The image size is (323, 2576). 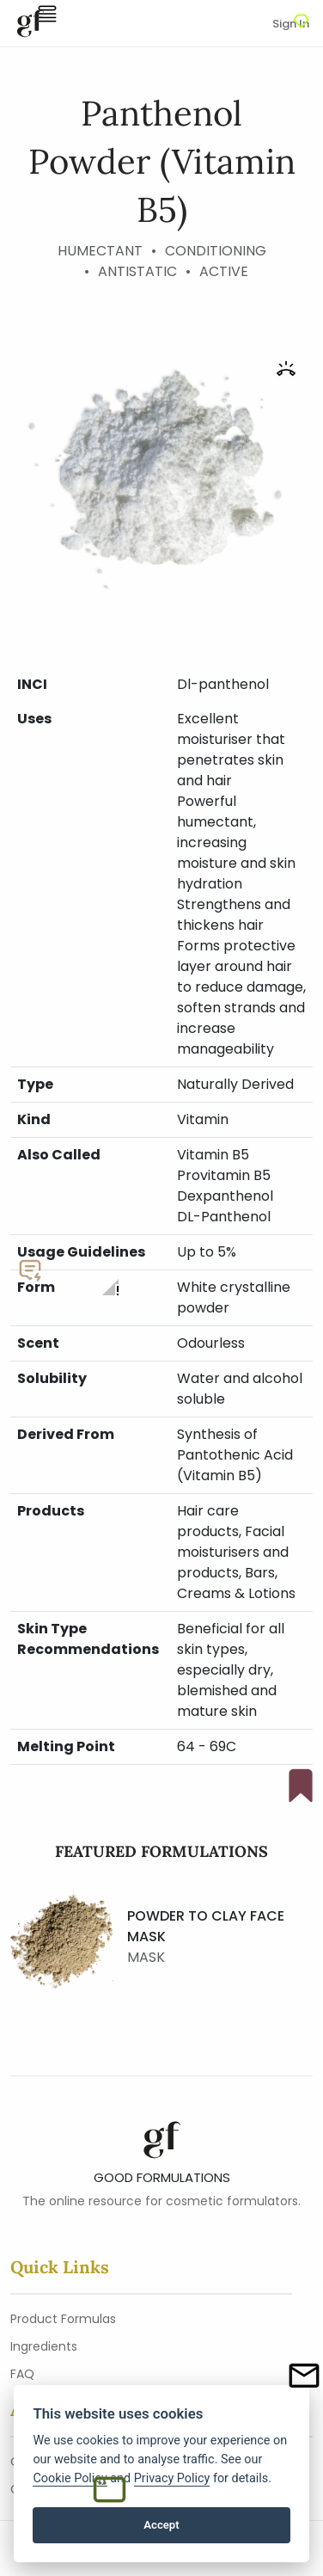 I want to click on send a quick reply, so click(x=30, y=1270).